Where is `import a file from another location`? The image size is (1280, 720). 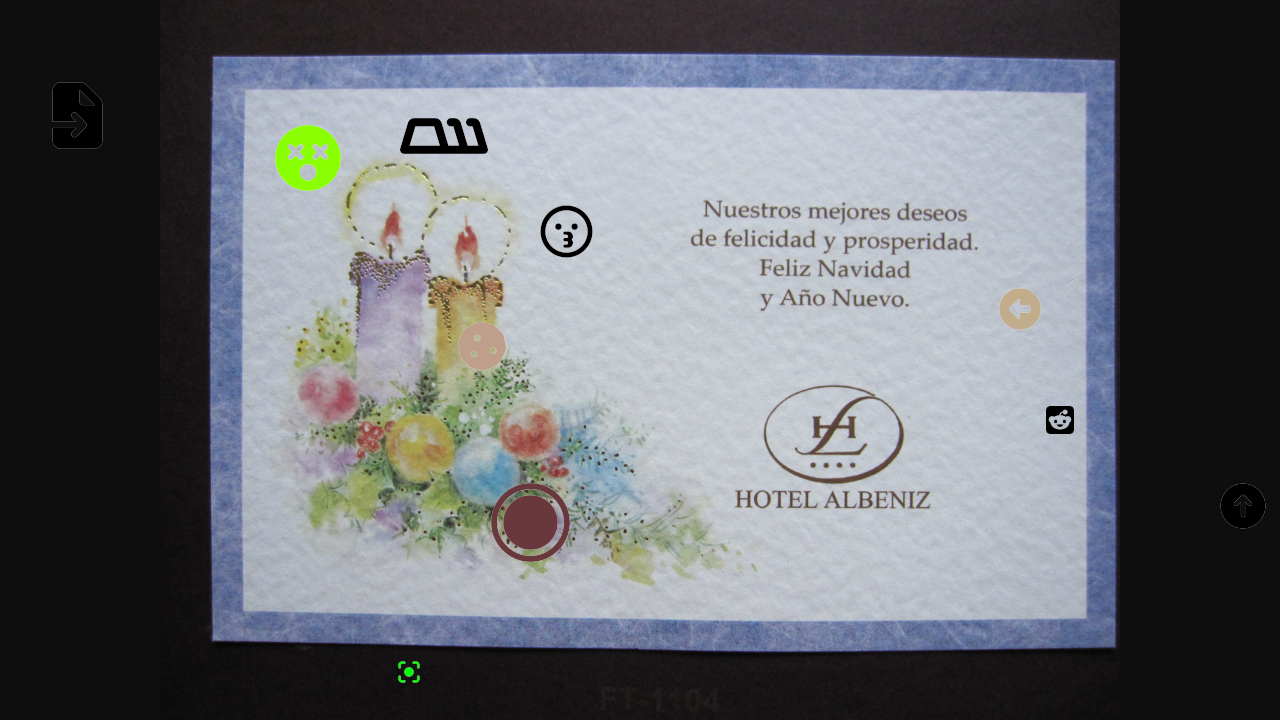 import a file from another location is located at coordinates (77, 115).